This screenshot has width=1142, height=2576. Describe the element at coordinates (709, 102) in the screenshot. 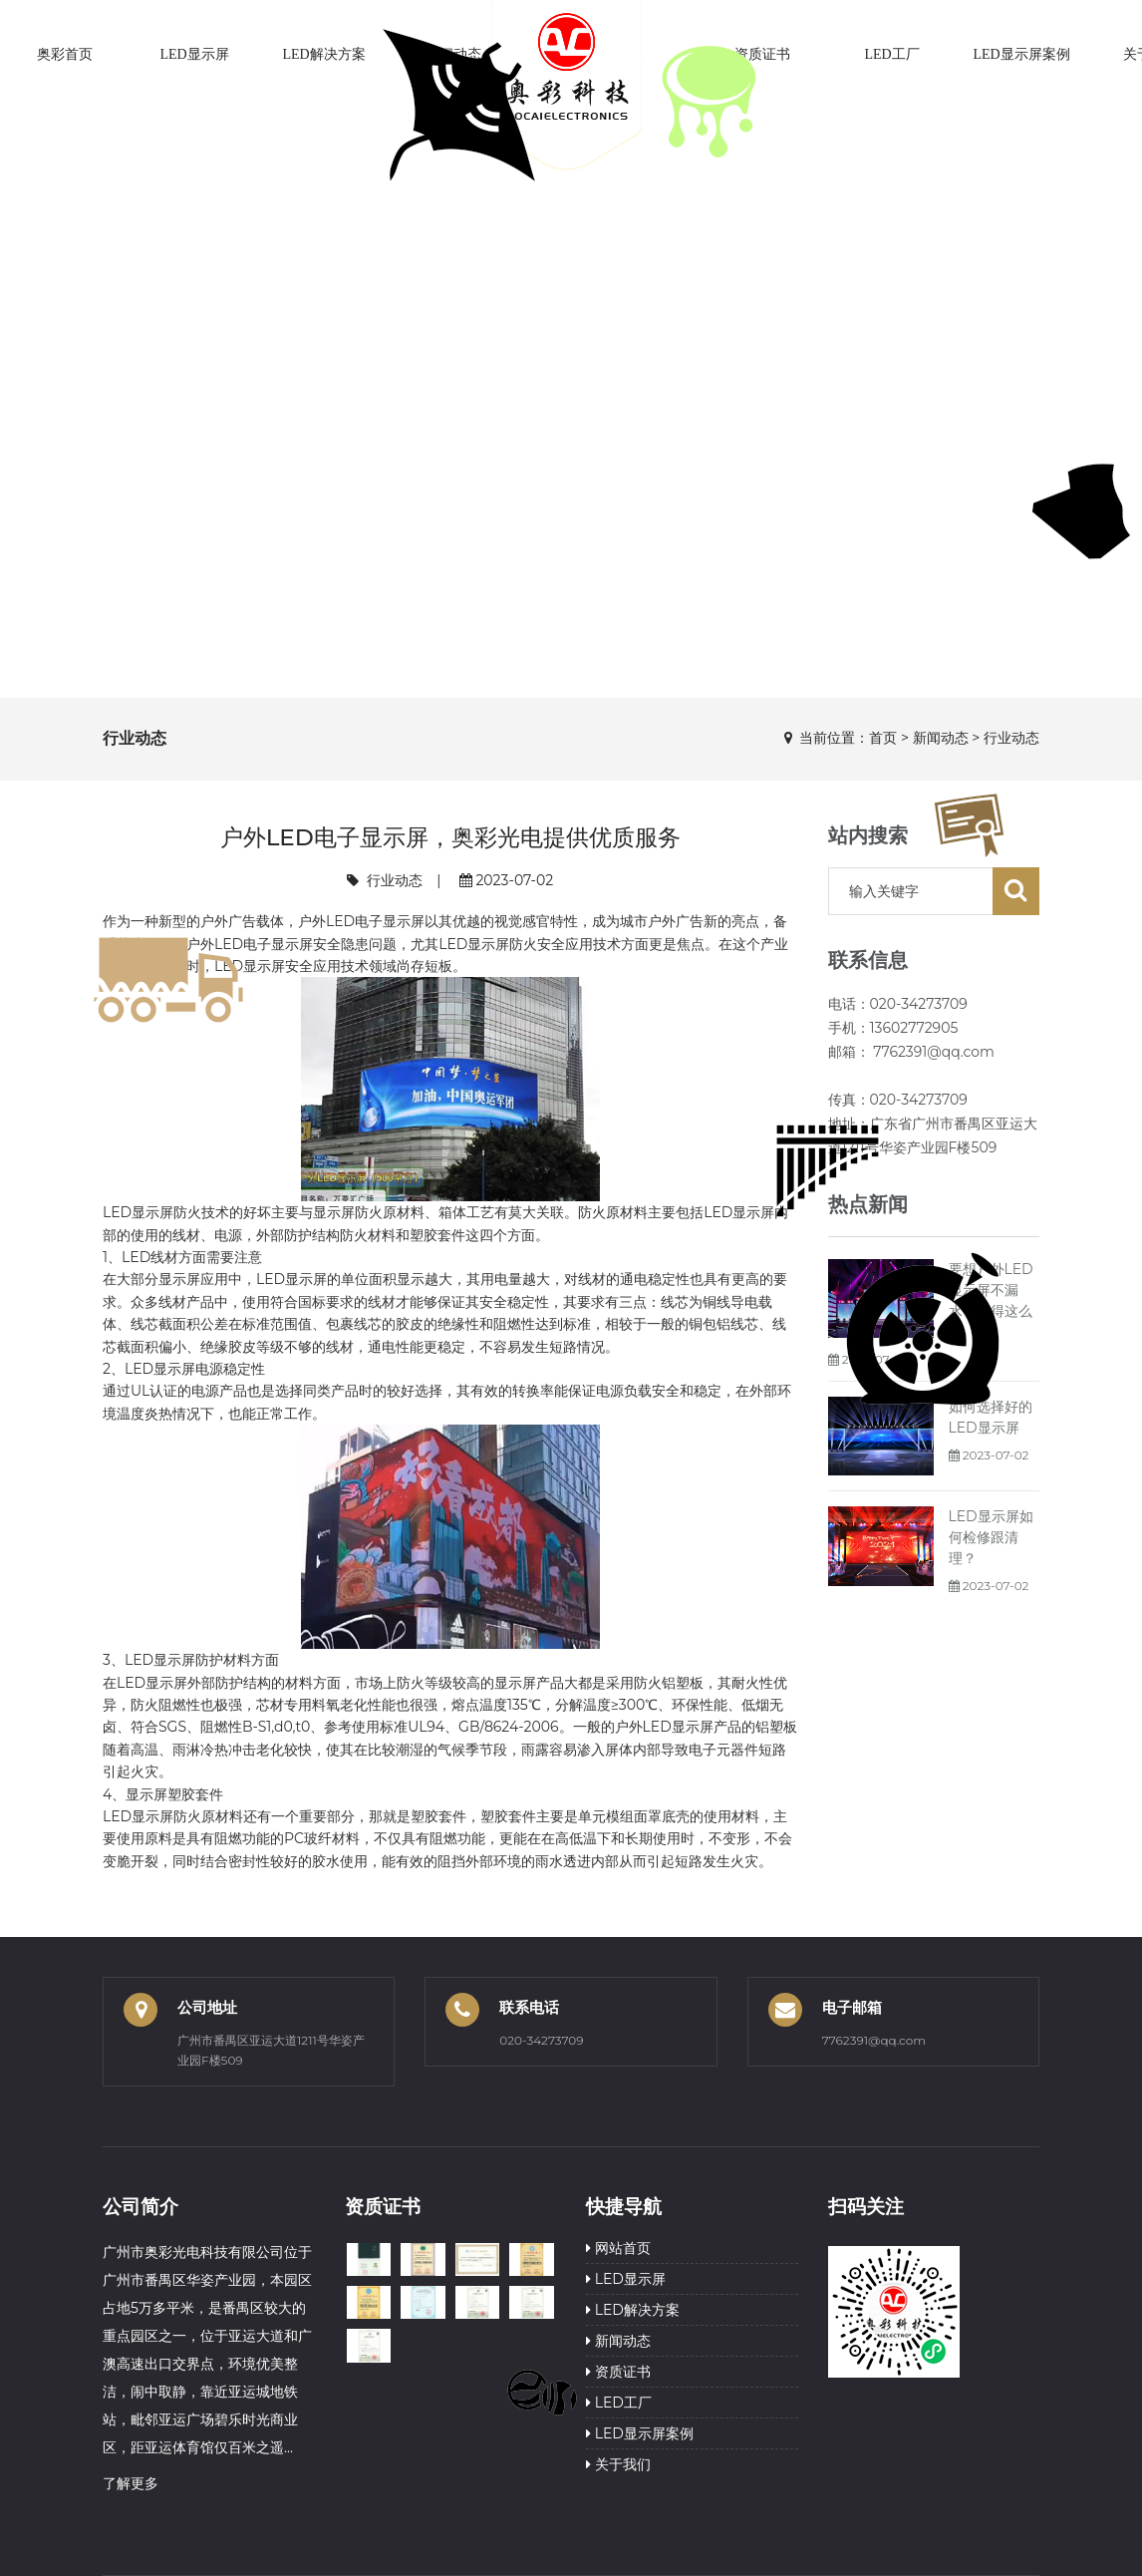

I see `indicates slime or goo element in a game` at that location.